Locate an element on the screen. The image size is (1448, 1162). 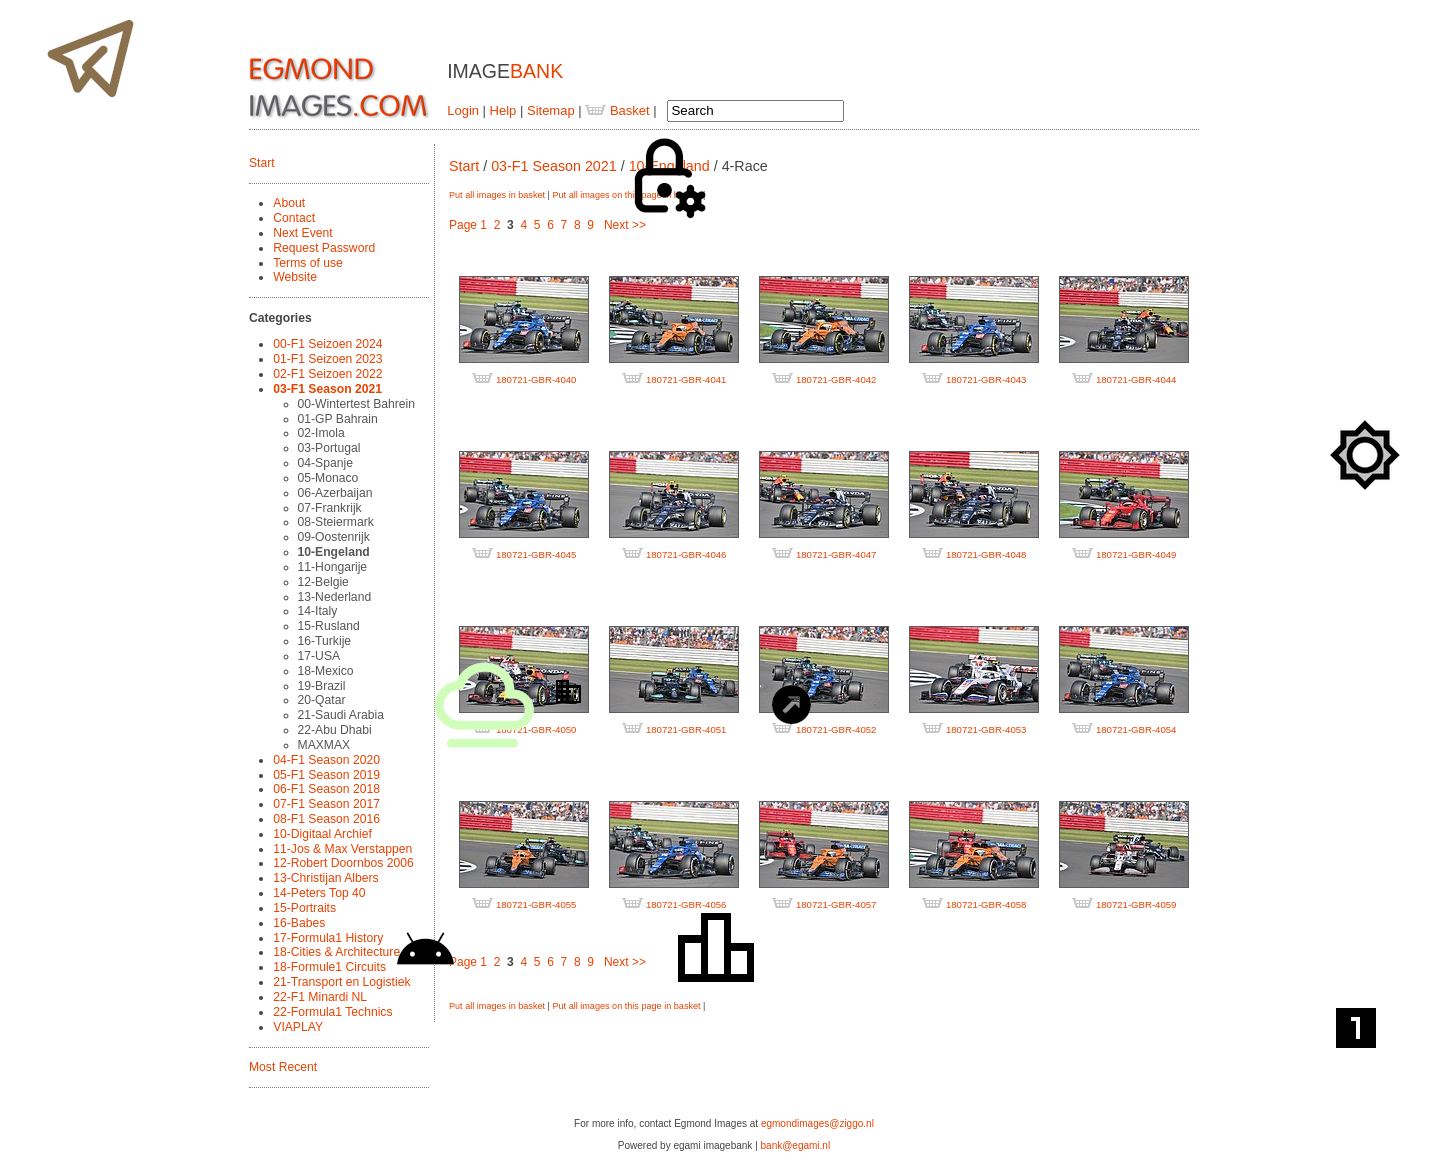
android operating system logo is located at coordinates (425, 948).